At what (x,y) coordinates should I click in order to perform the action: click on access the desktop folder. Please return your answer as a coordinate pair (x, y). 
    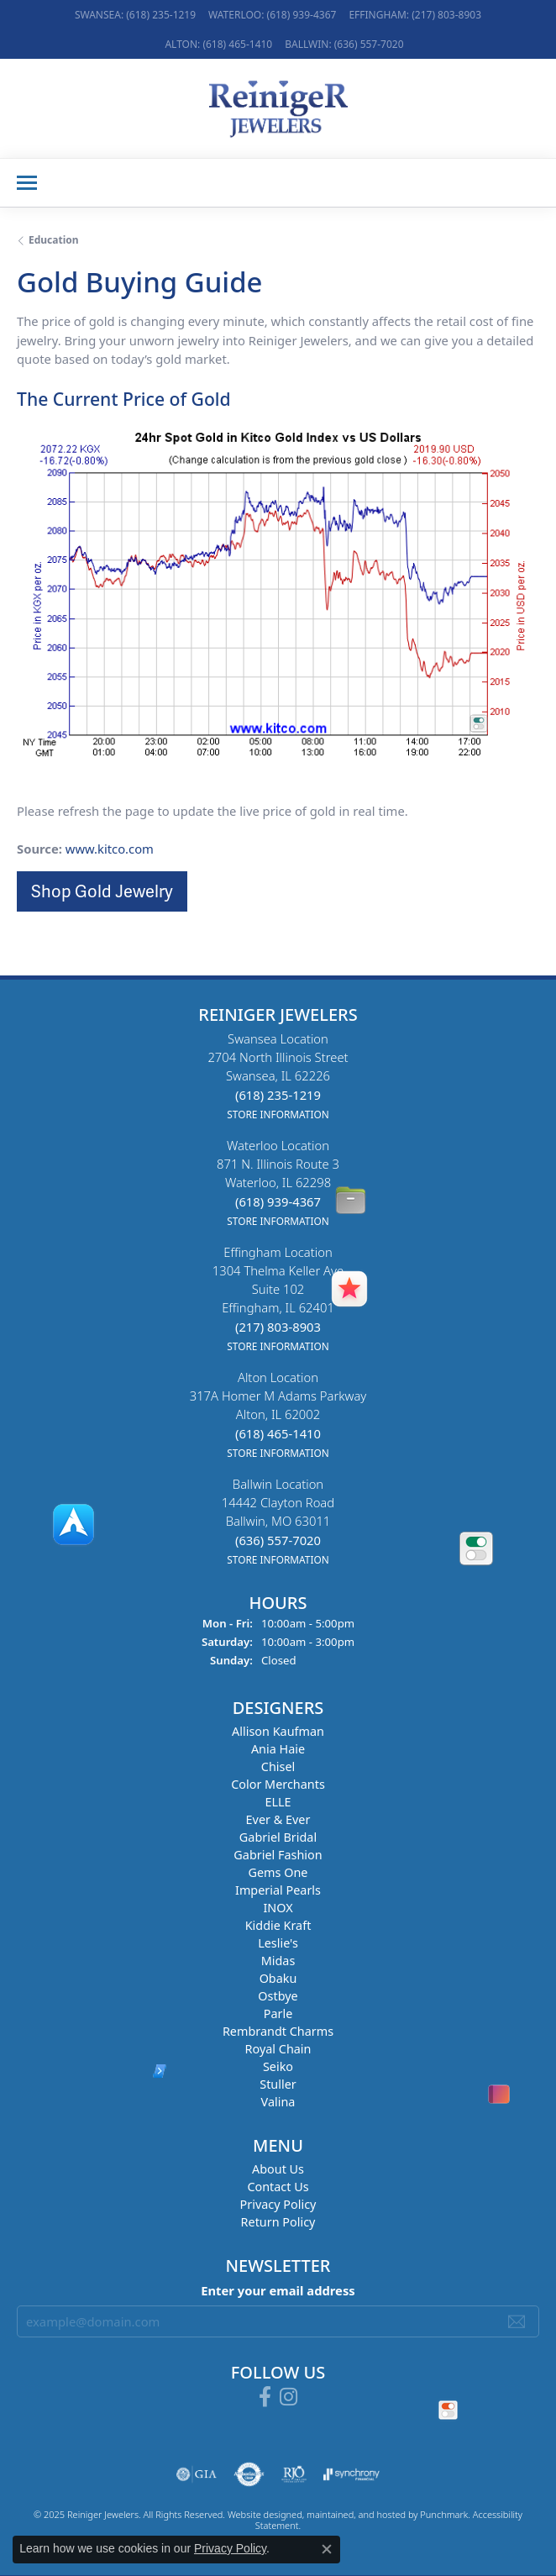
    Looking at the image, I should click on (499, 2094).